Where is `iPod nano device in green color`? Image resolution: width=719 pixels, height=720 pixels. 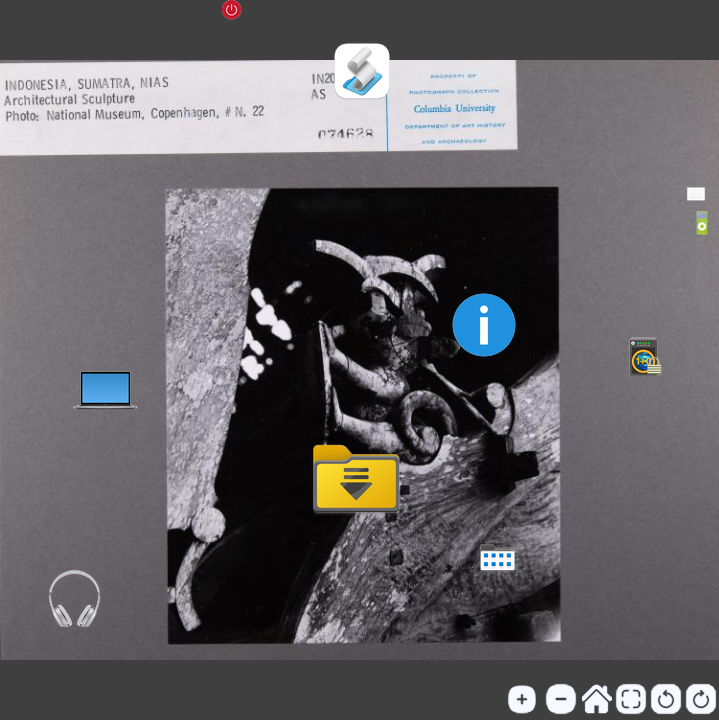 iPod nano device in green color is located at coordinates (702, 223).